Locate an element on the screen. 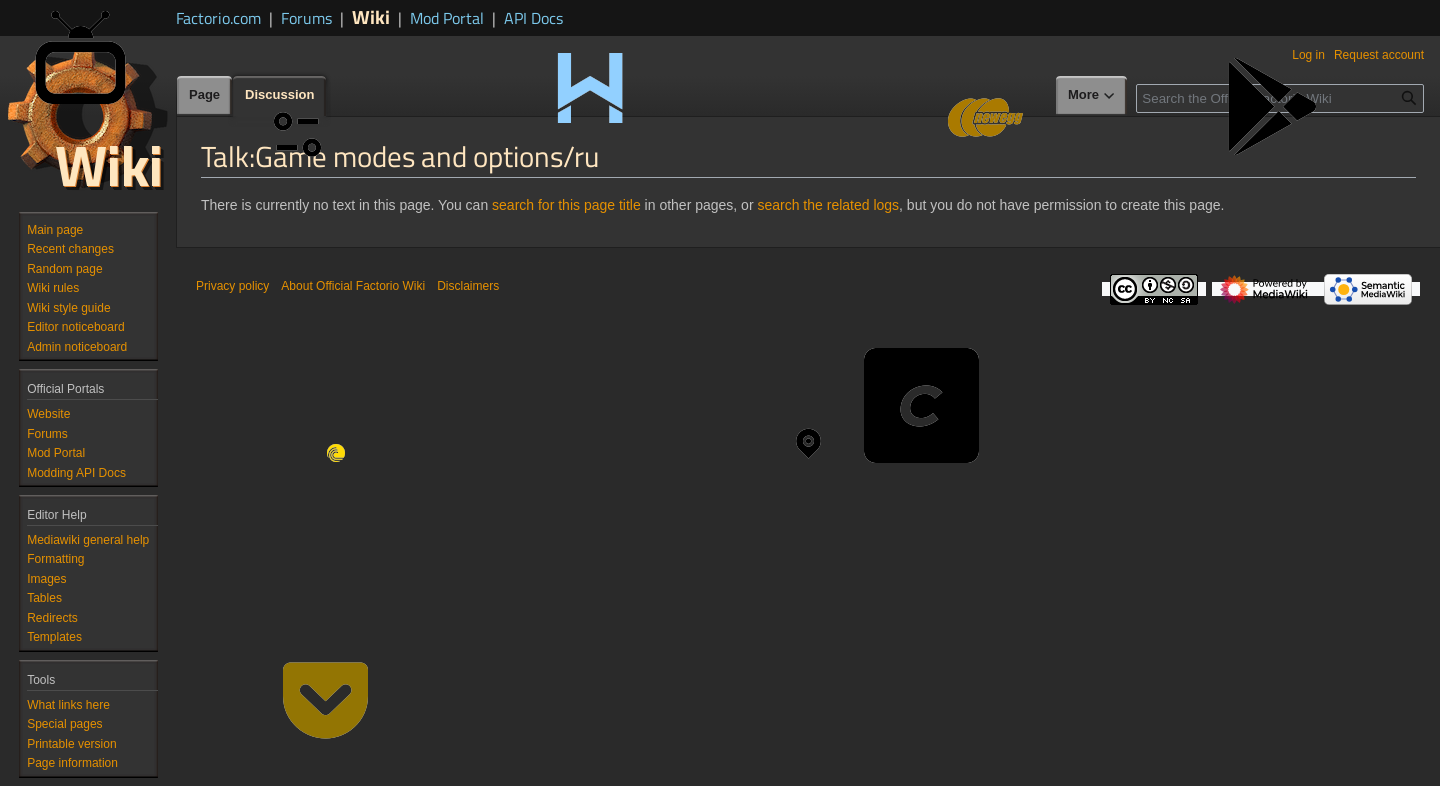  visit the newegg online store is located at coordinates (985, 117).